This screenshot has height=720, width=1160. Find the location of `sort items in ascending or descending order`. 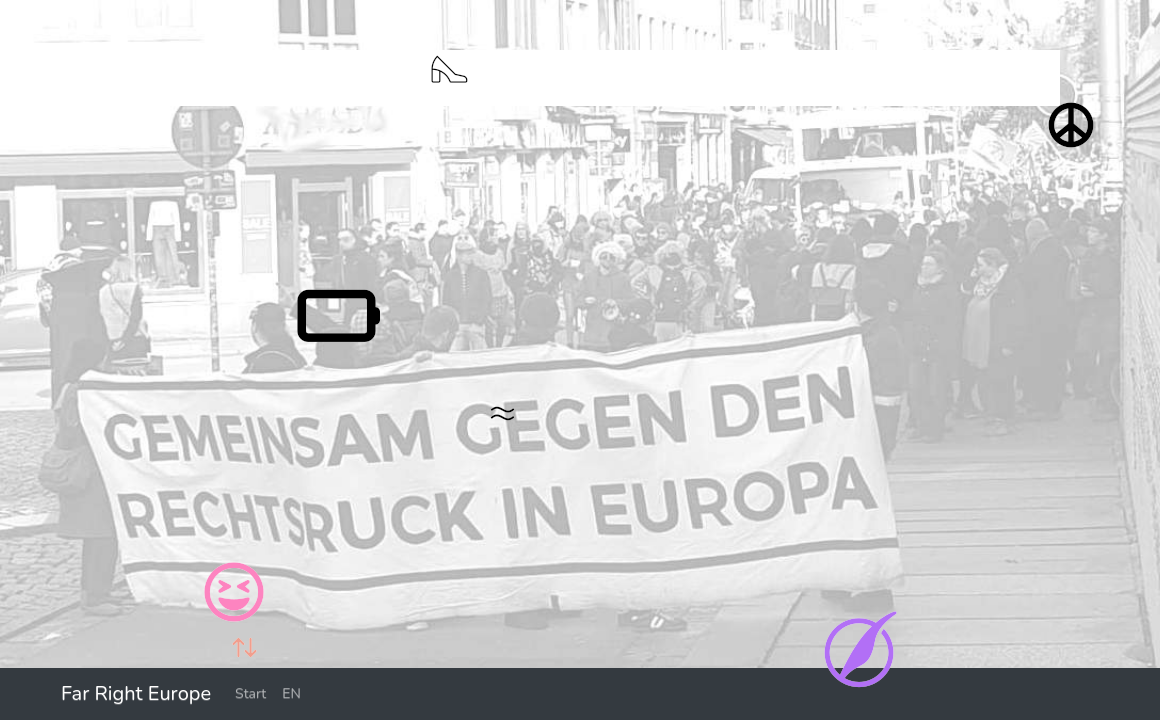

sort items in ascending or descending order is located at coordinates (244, 647).